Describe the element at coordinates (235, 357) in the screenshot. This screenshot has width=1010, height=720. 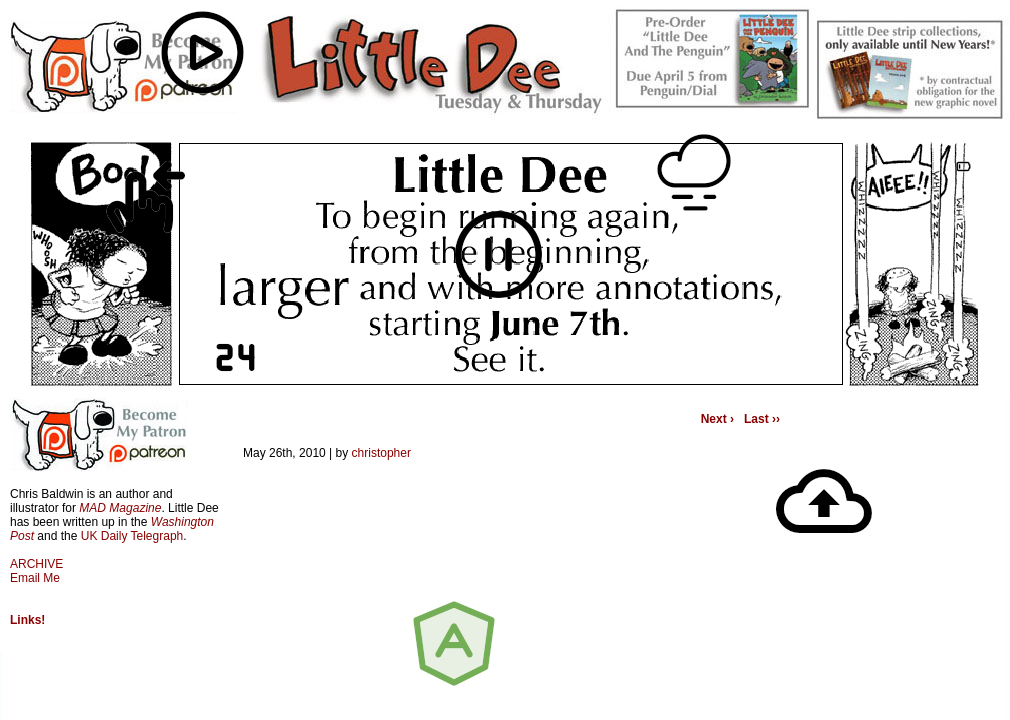
I see `indicates 24-hour time format or availability` at that location.